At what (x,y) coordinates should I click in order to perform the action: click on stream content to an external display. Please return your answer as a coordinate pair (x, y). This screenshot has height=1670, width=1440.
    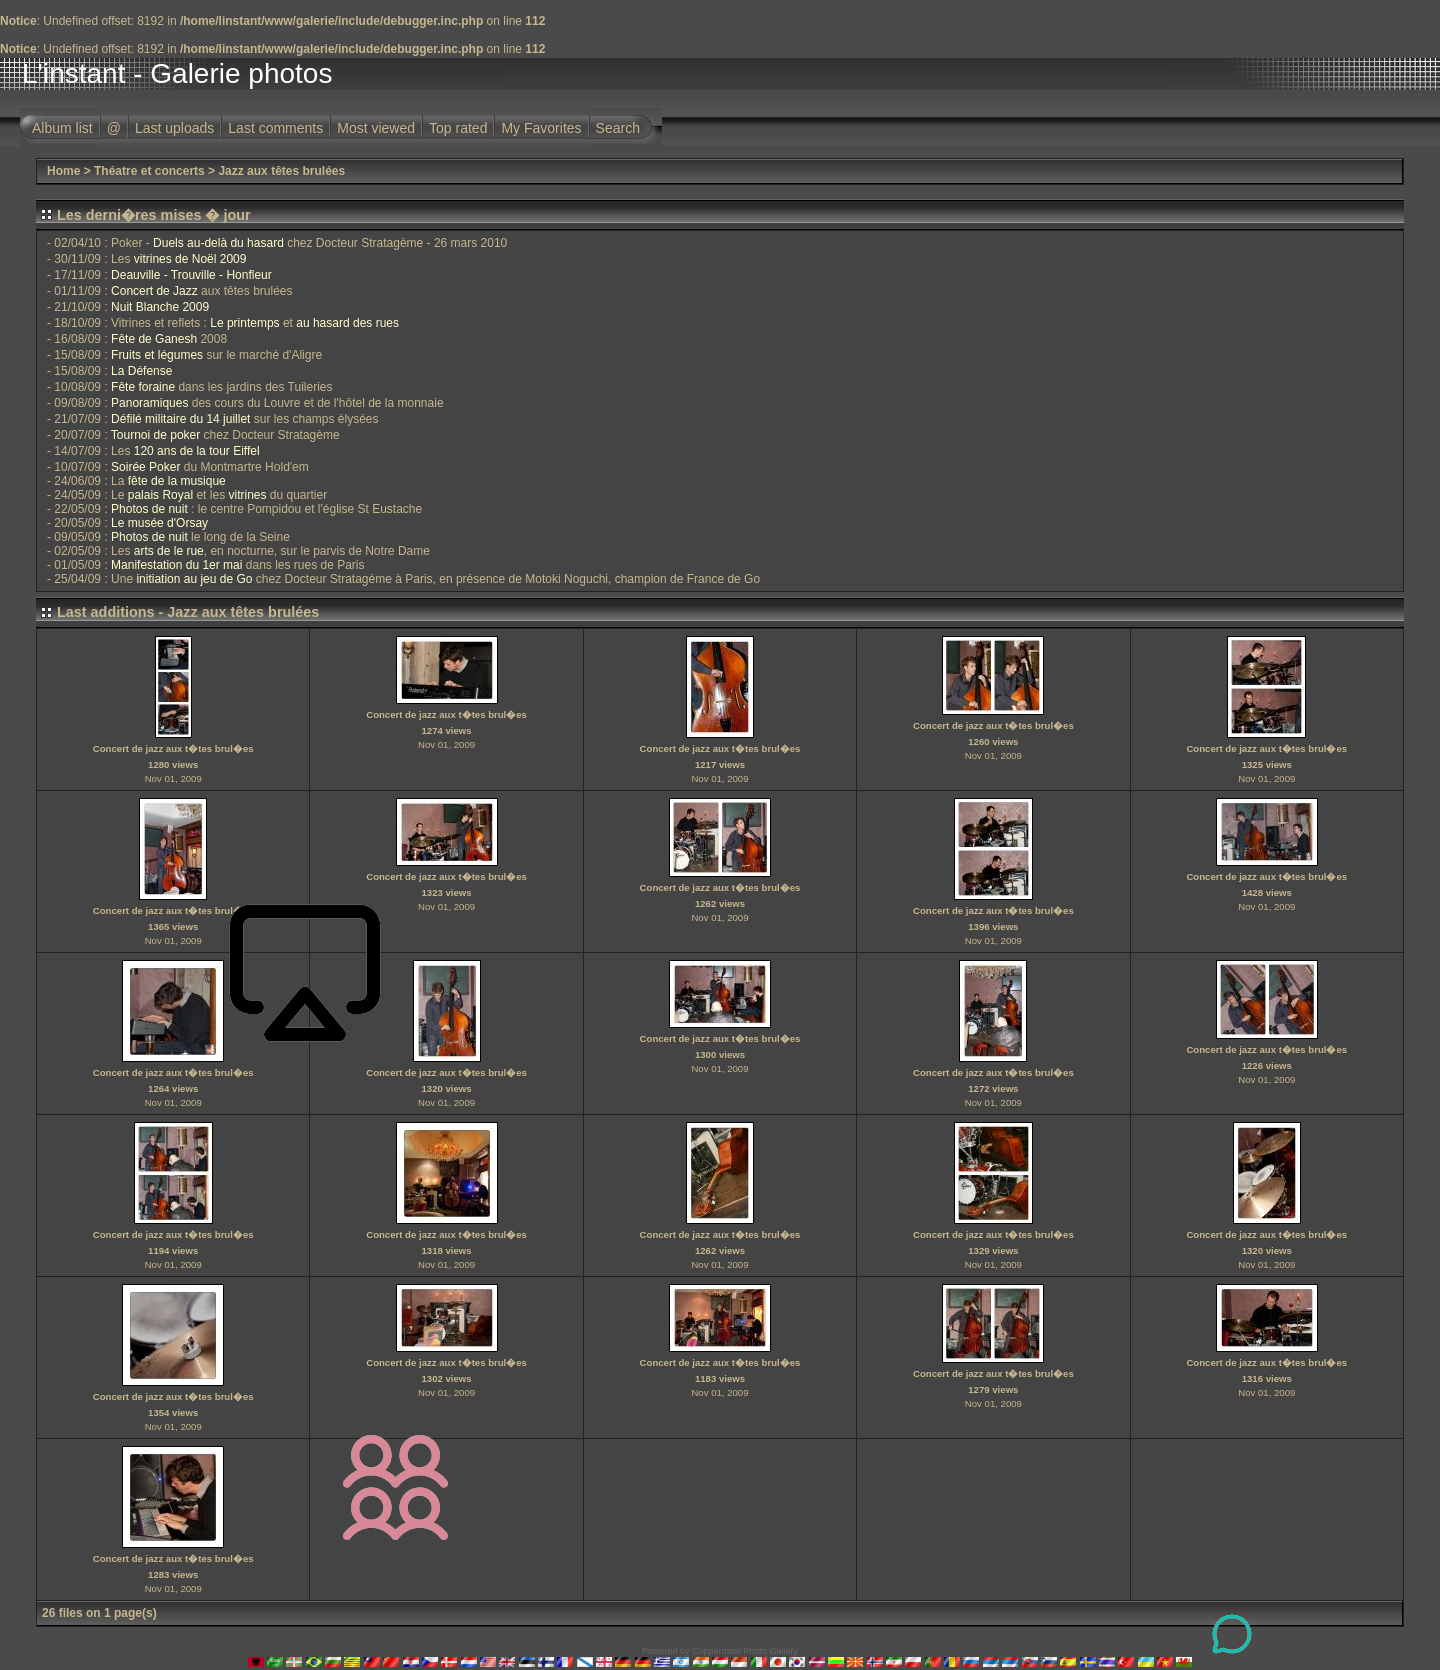
    Looking at the image, I should click on (305, 973).